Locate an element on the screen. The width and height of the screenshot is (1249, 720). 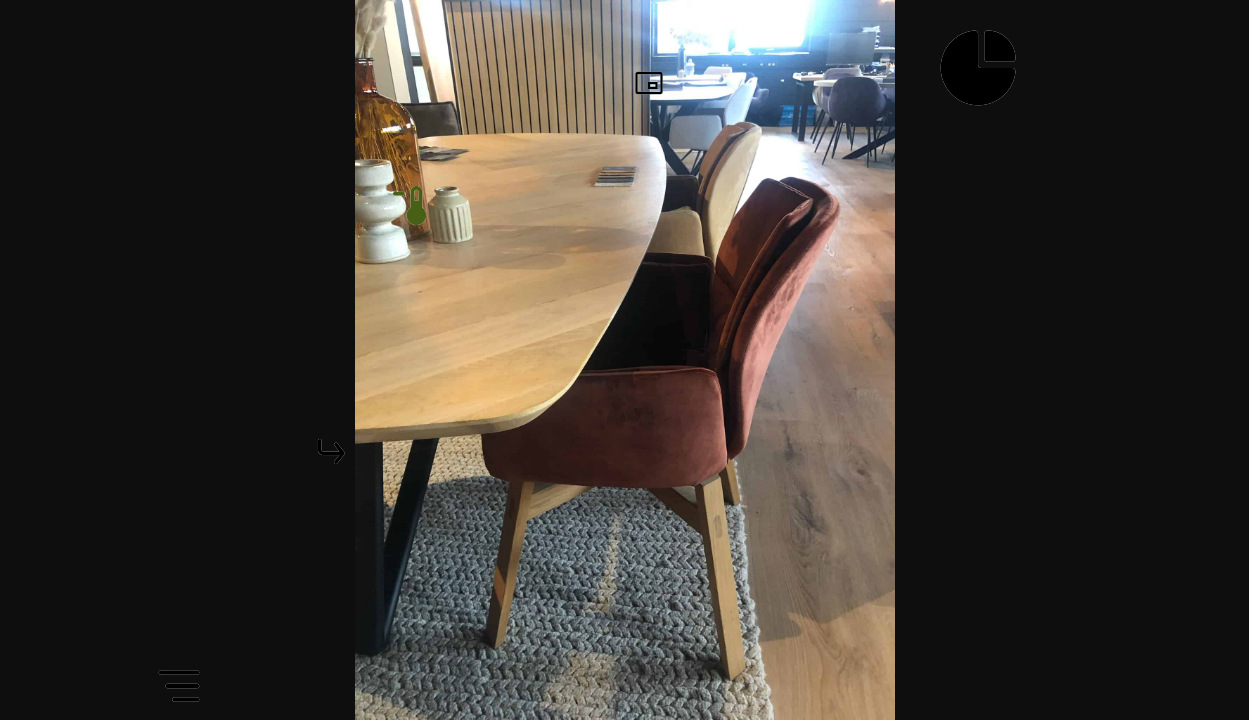
enable picture-in-picture mode is located at coordinates (649, 83).